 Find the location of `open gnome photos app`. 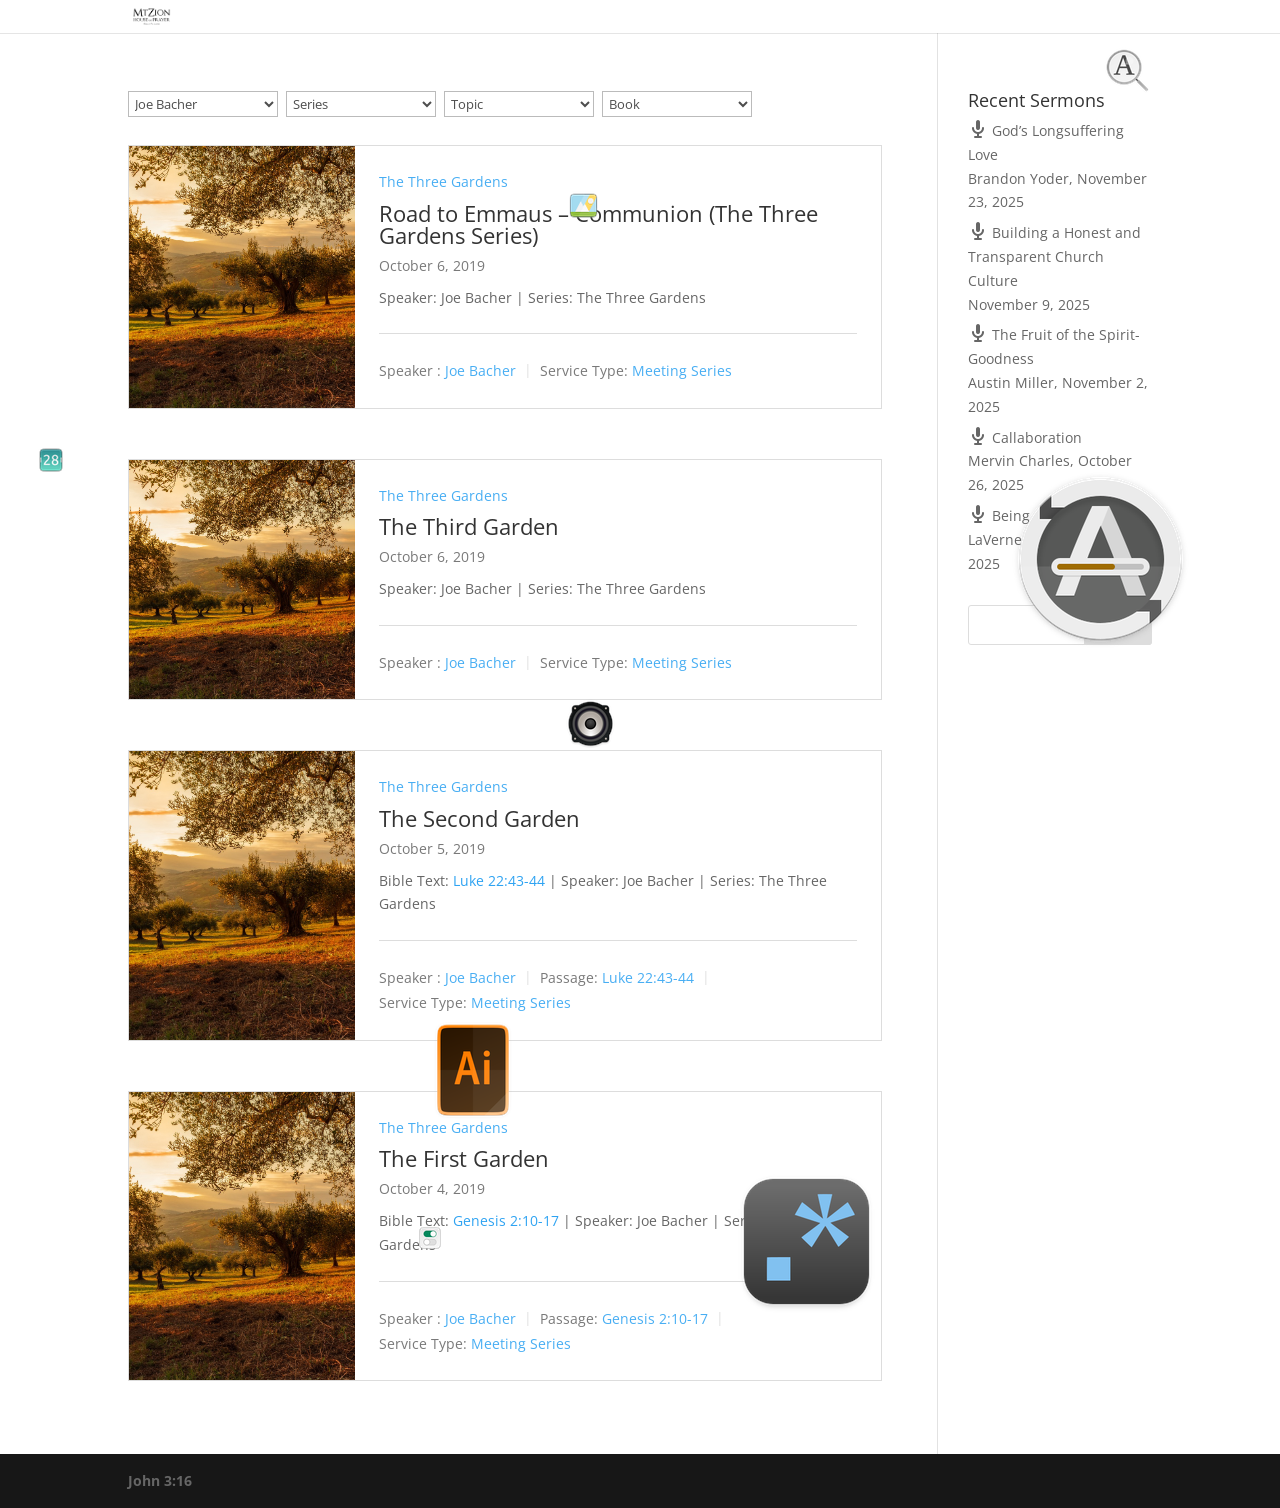

open gnome photos app is located at coordinates (583, 205).